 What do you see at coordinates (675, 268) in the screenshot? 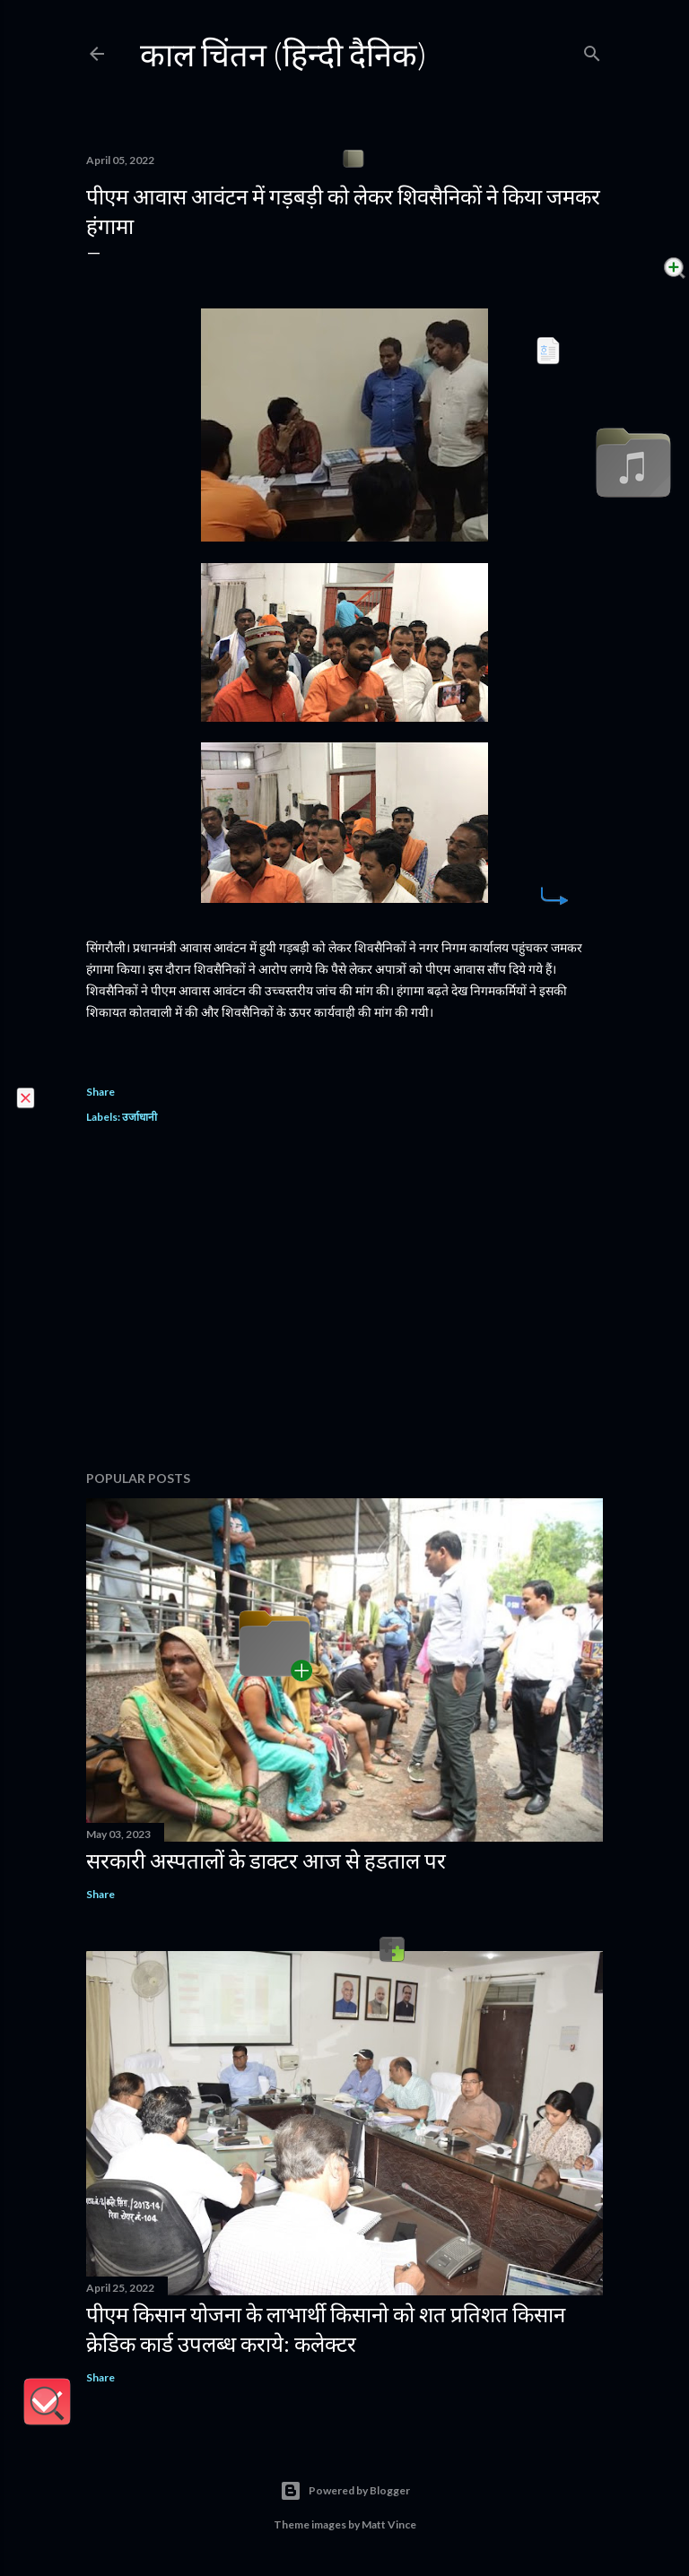
I see `zoom in on the current view` at bounding box center [675, 268].